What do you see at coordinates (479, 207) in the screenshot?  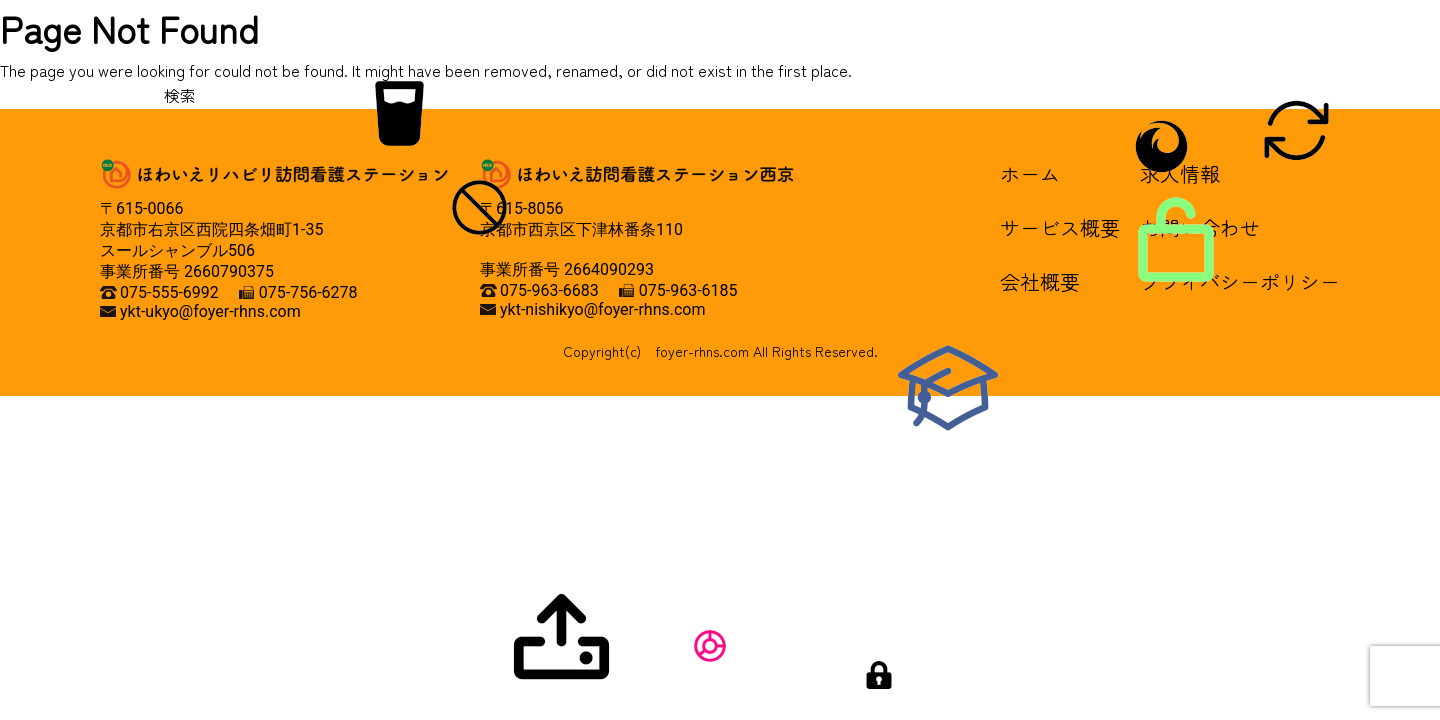 I see `indicates a blocked or prohibited action` at bounding box center [479, 207].